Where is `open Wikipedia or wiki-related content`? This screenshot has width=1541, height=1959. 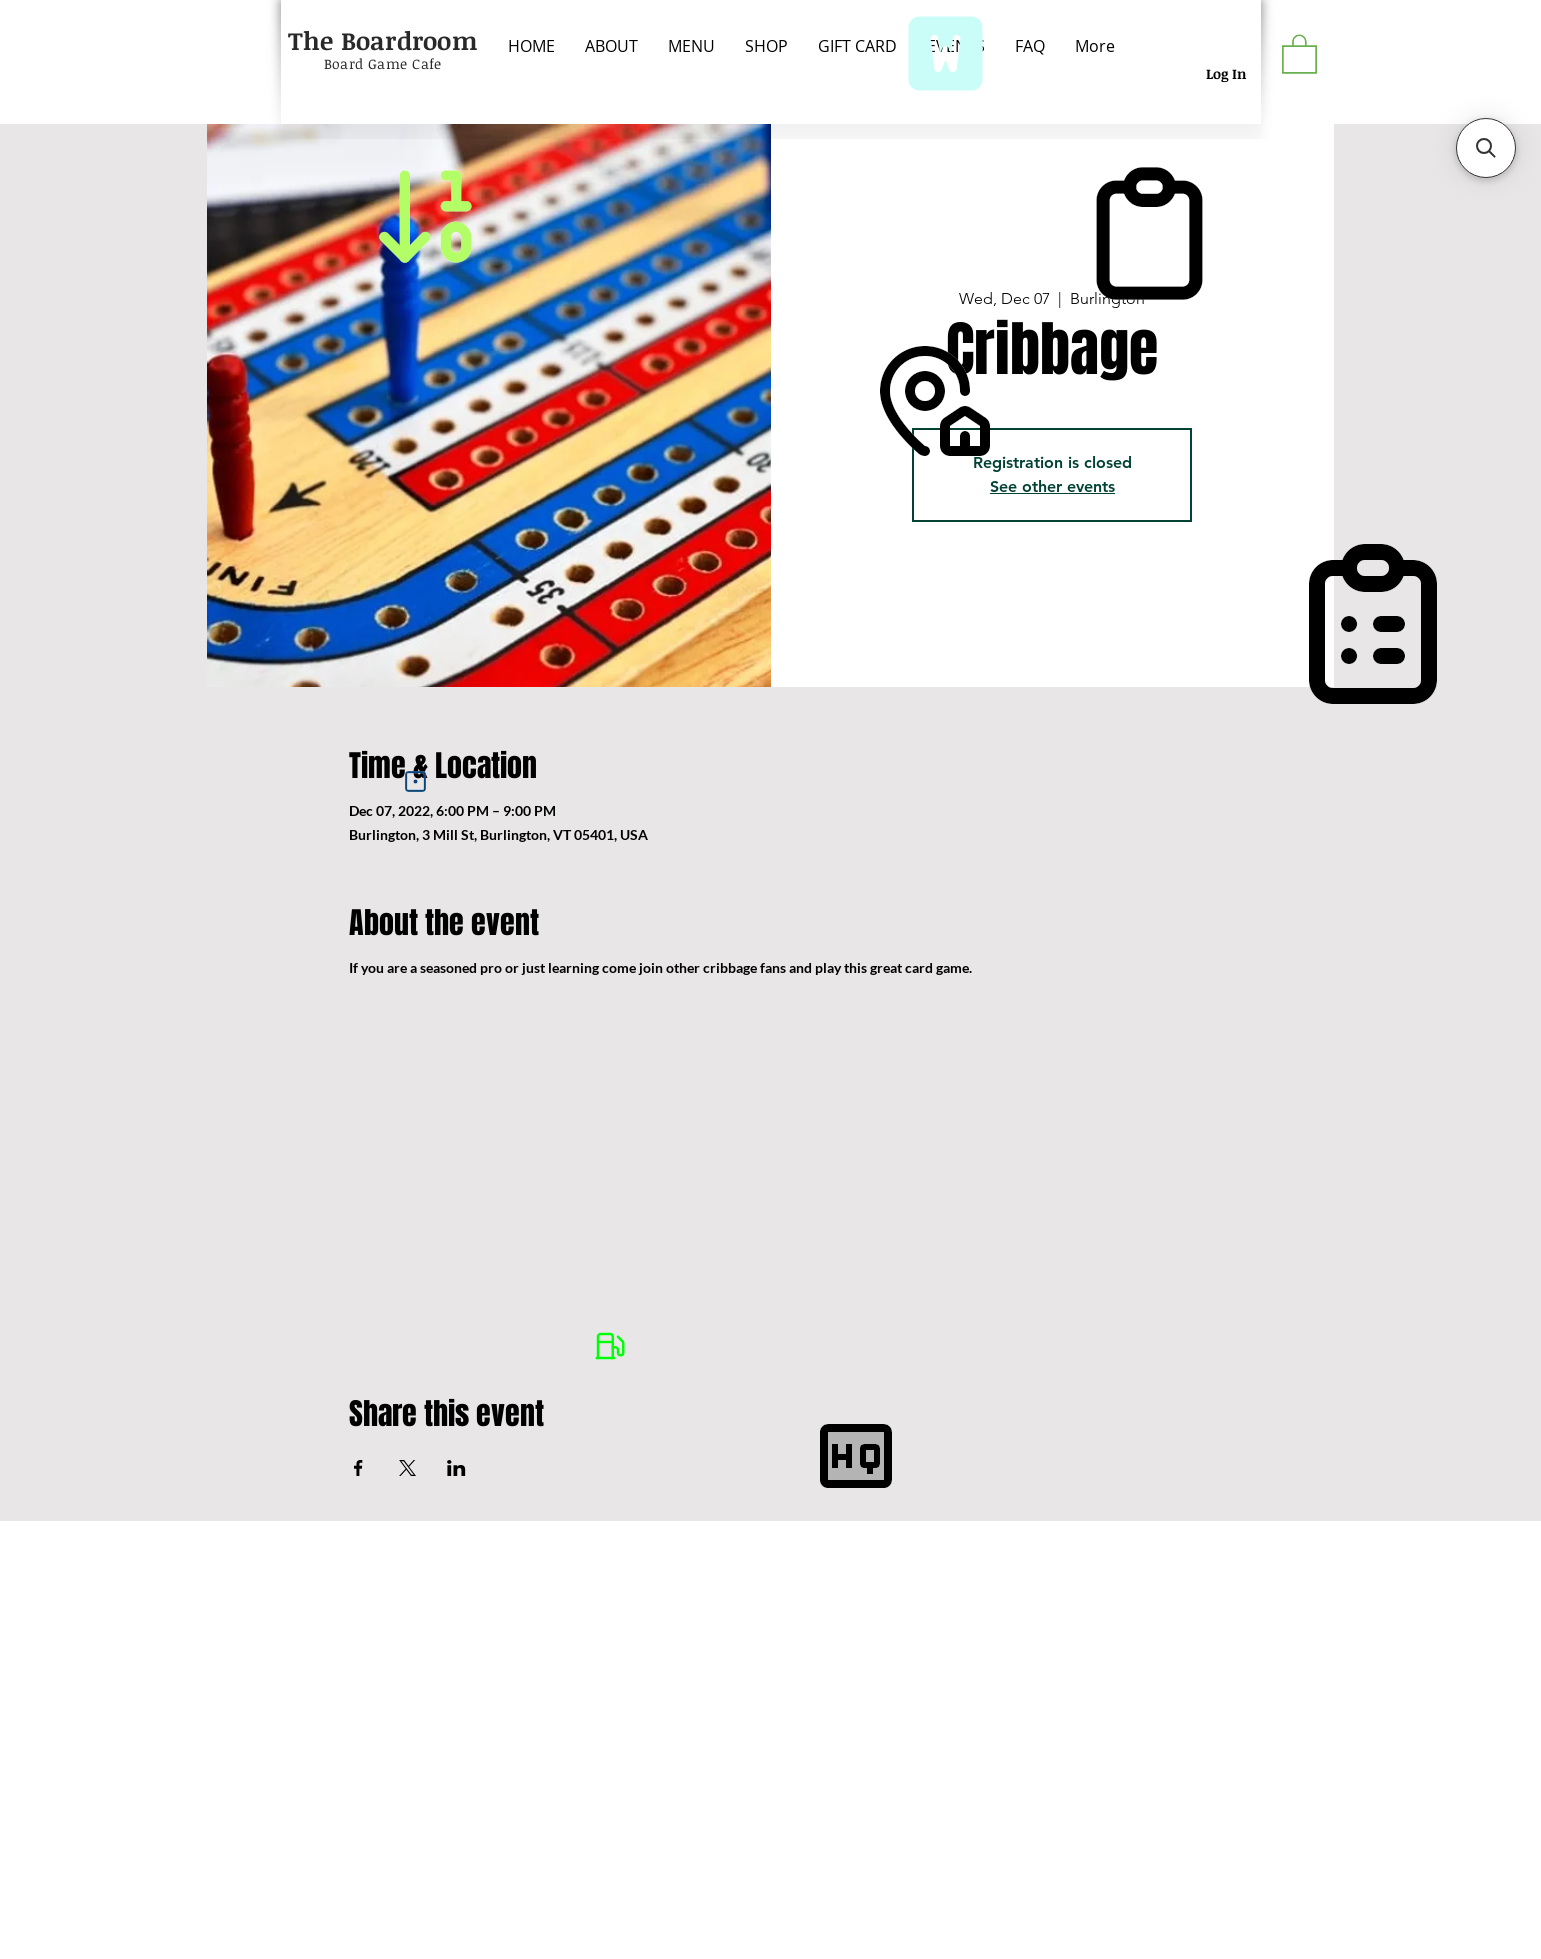
open Wikipedia or wiki-related content is located at coordinates (945, 53).